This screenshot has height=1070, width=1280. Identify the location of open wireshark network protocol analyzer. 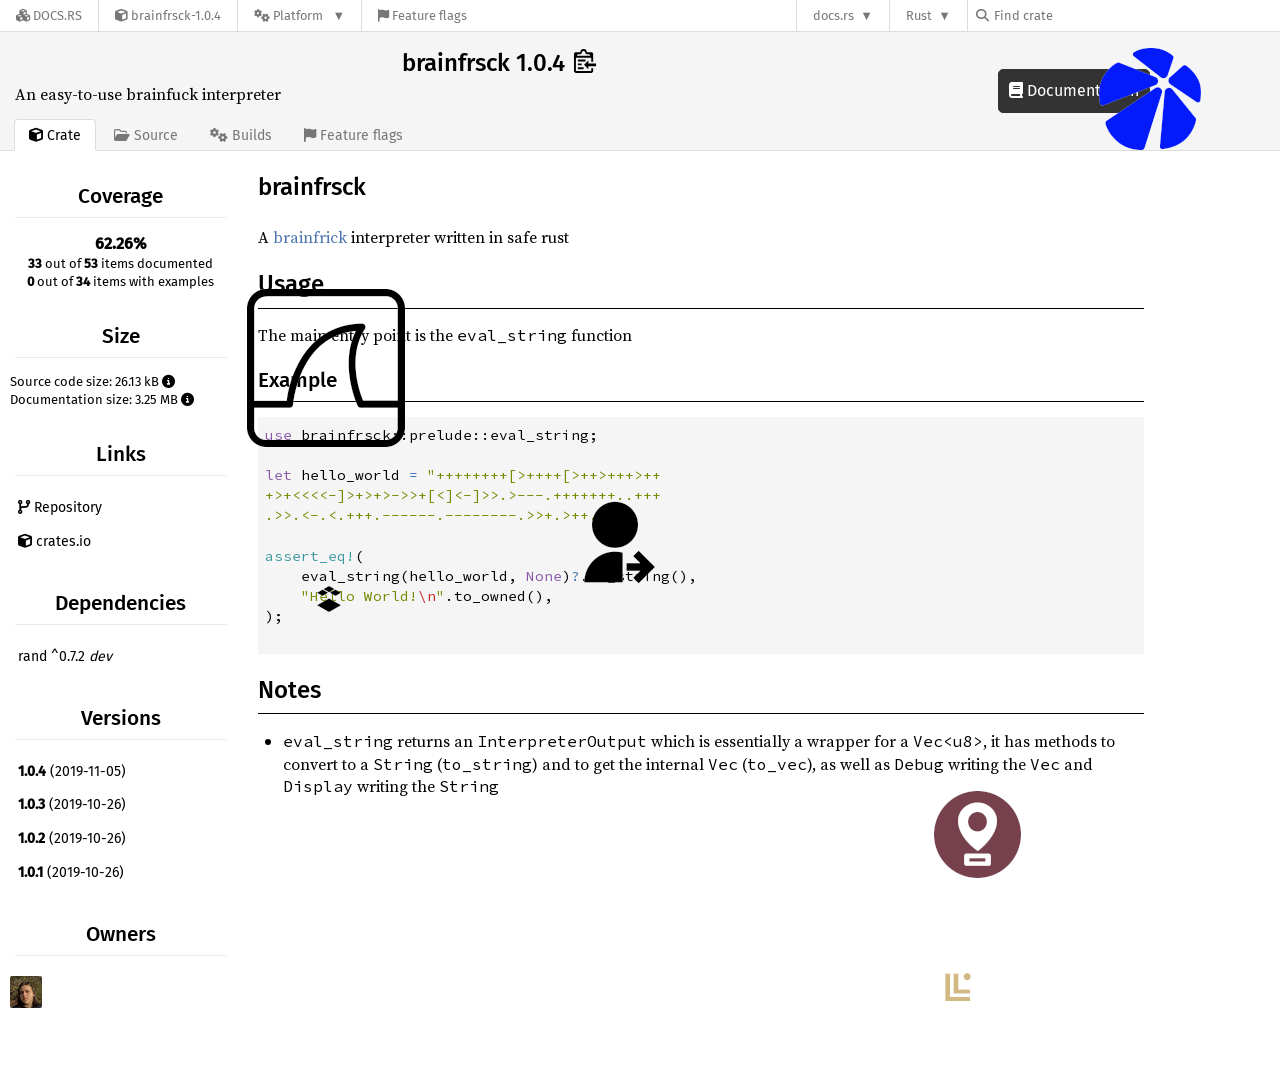
(326, 368).